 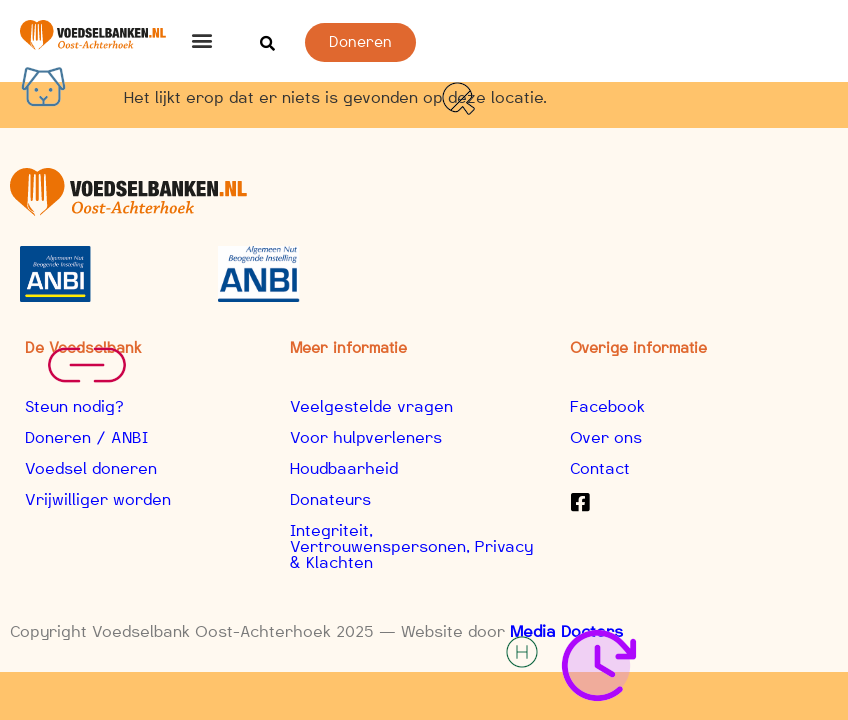 I want to click on redo or restore to a previous state, so click(x=597, y=665).